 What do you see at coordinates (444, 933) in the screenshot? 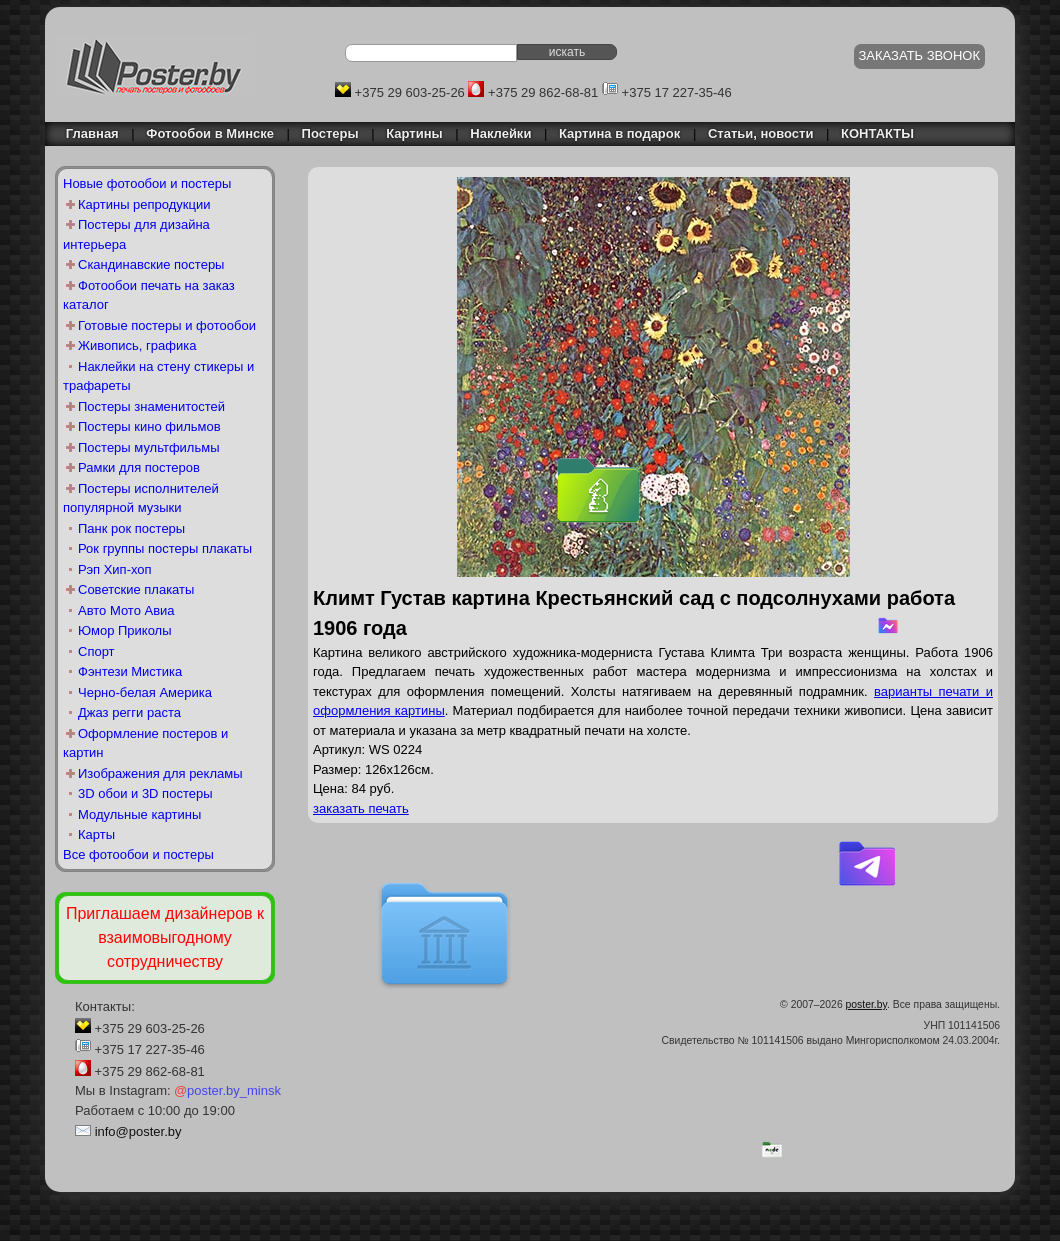
I see `open the system library folder` at bounding box center [444, 933].